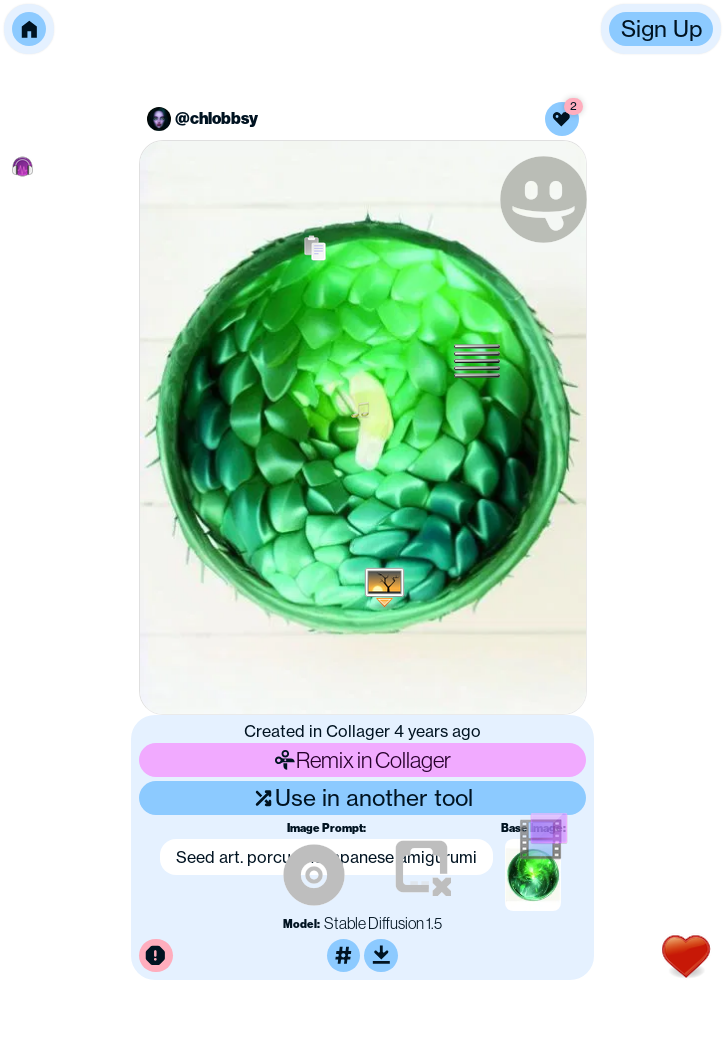 This screenshot has height=1052, width=725. What do you see at coordinates (384, 587) in the screenshot?
I see `insert an image into the document` at bounding box center [384, 587].